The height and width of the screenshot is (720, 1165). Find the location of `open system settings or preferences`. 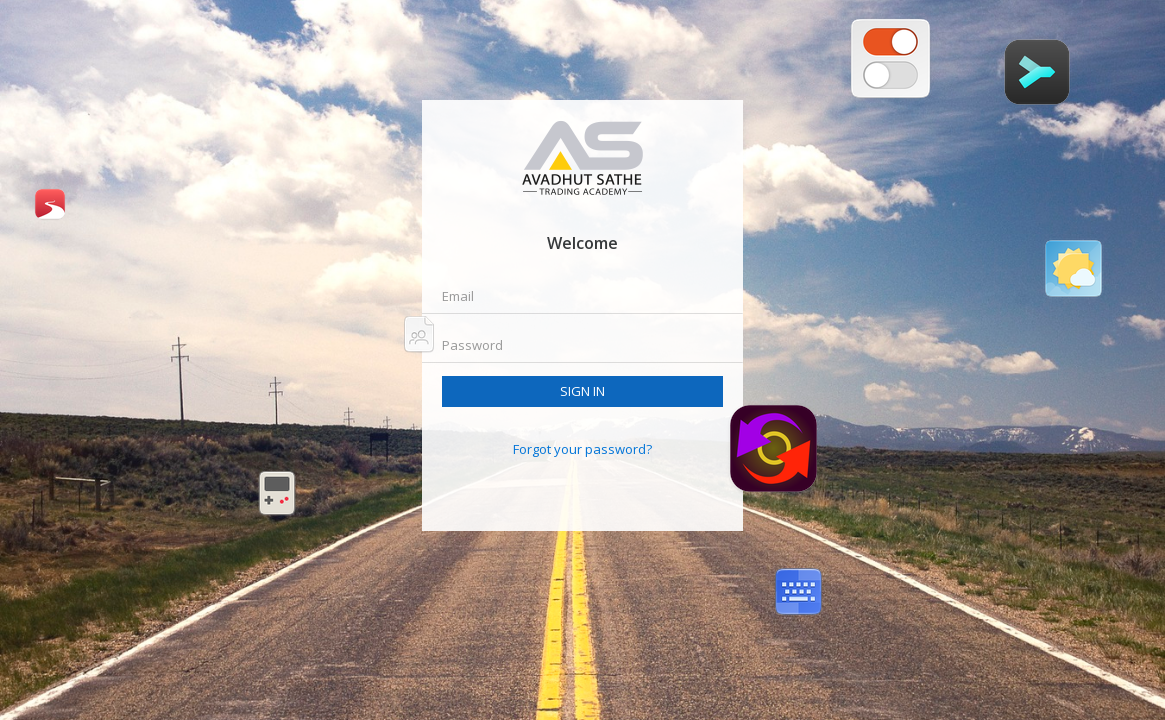

open system settings or preferences is located at coordinates (890, 58).